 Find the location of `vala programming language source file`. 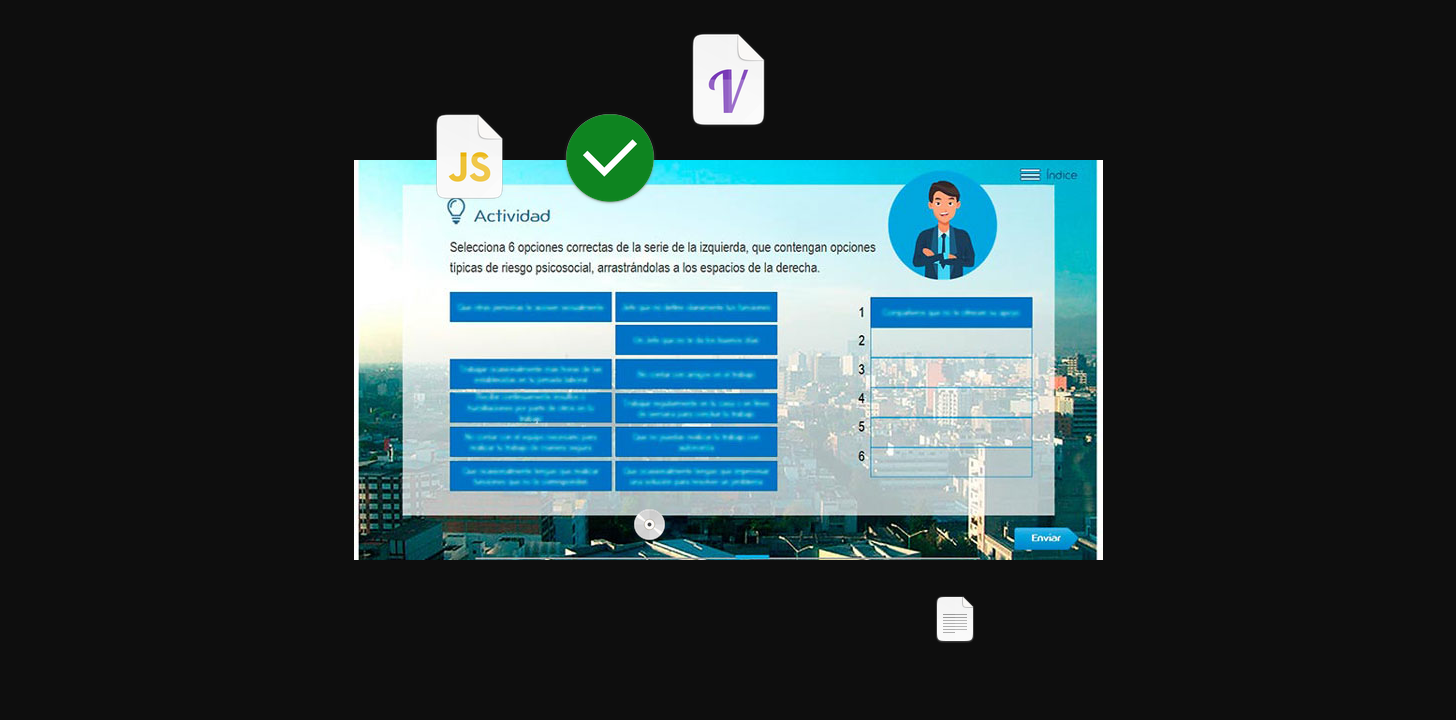

vala programming language source file is located at coordinates (728, 79).